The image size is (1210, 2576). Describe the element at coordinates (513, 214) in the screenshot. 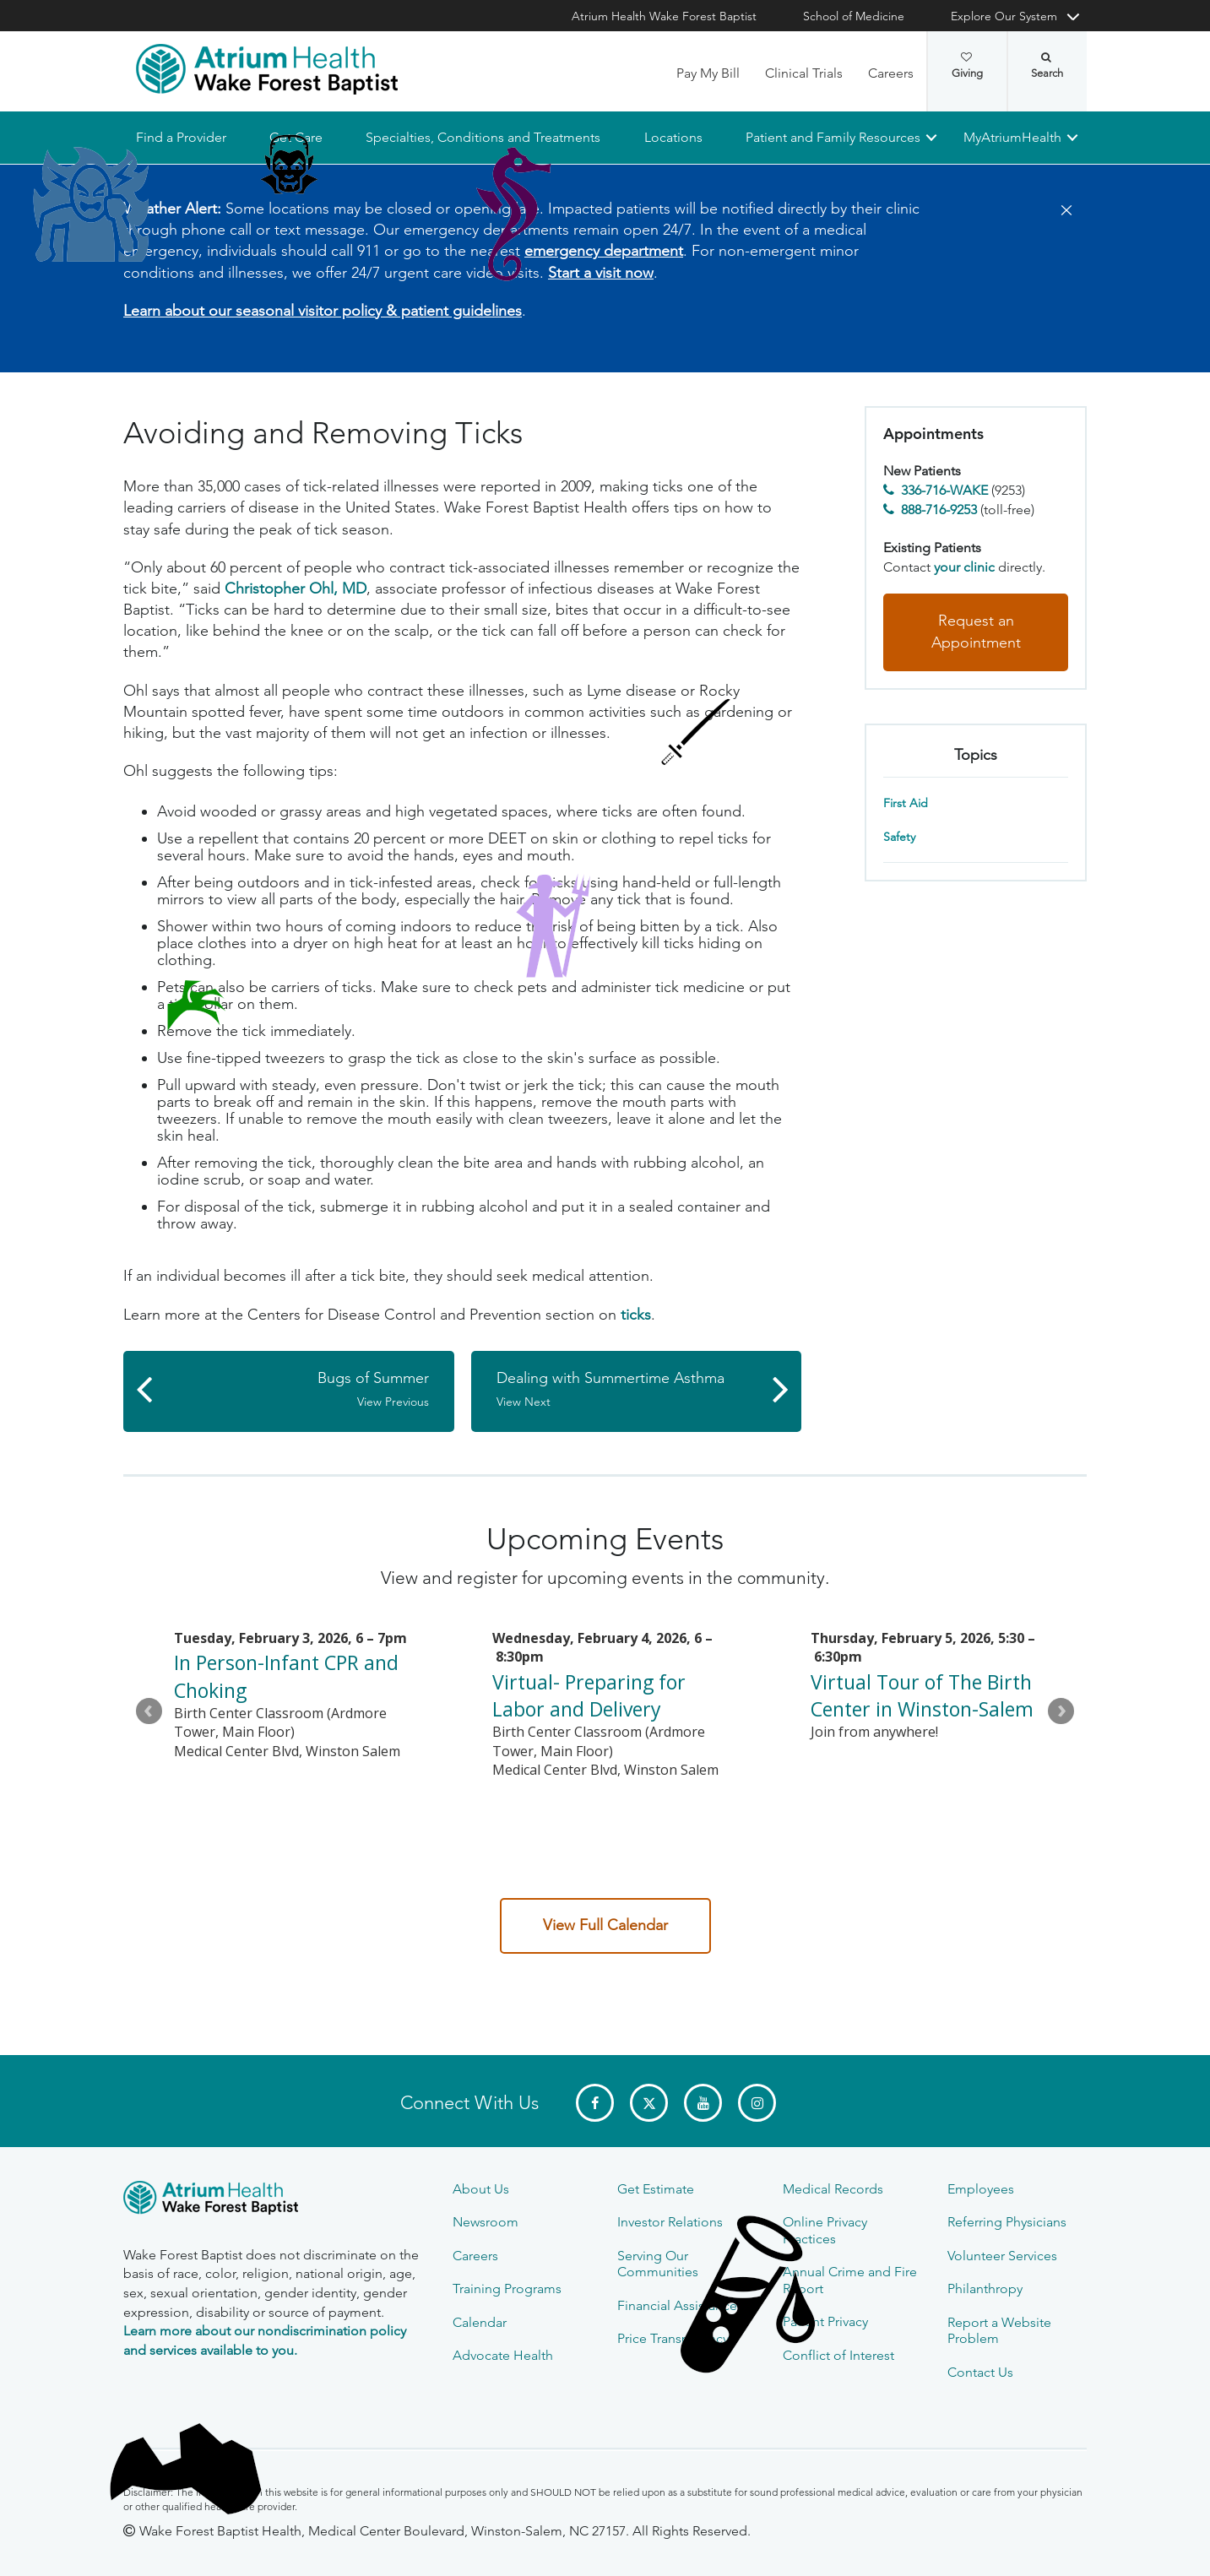

I see `decorative seahorse icon for marine-themed games` at that location.